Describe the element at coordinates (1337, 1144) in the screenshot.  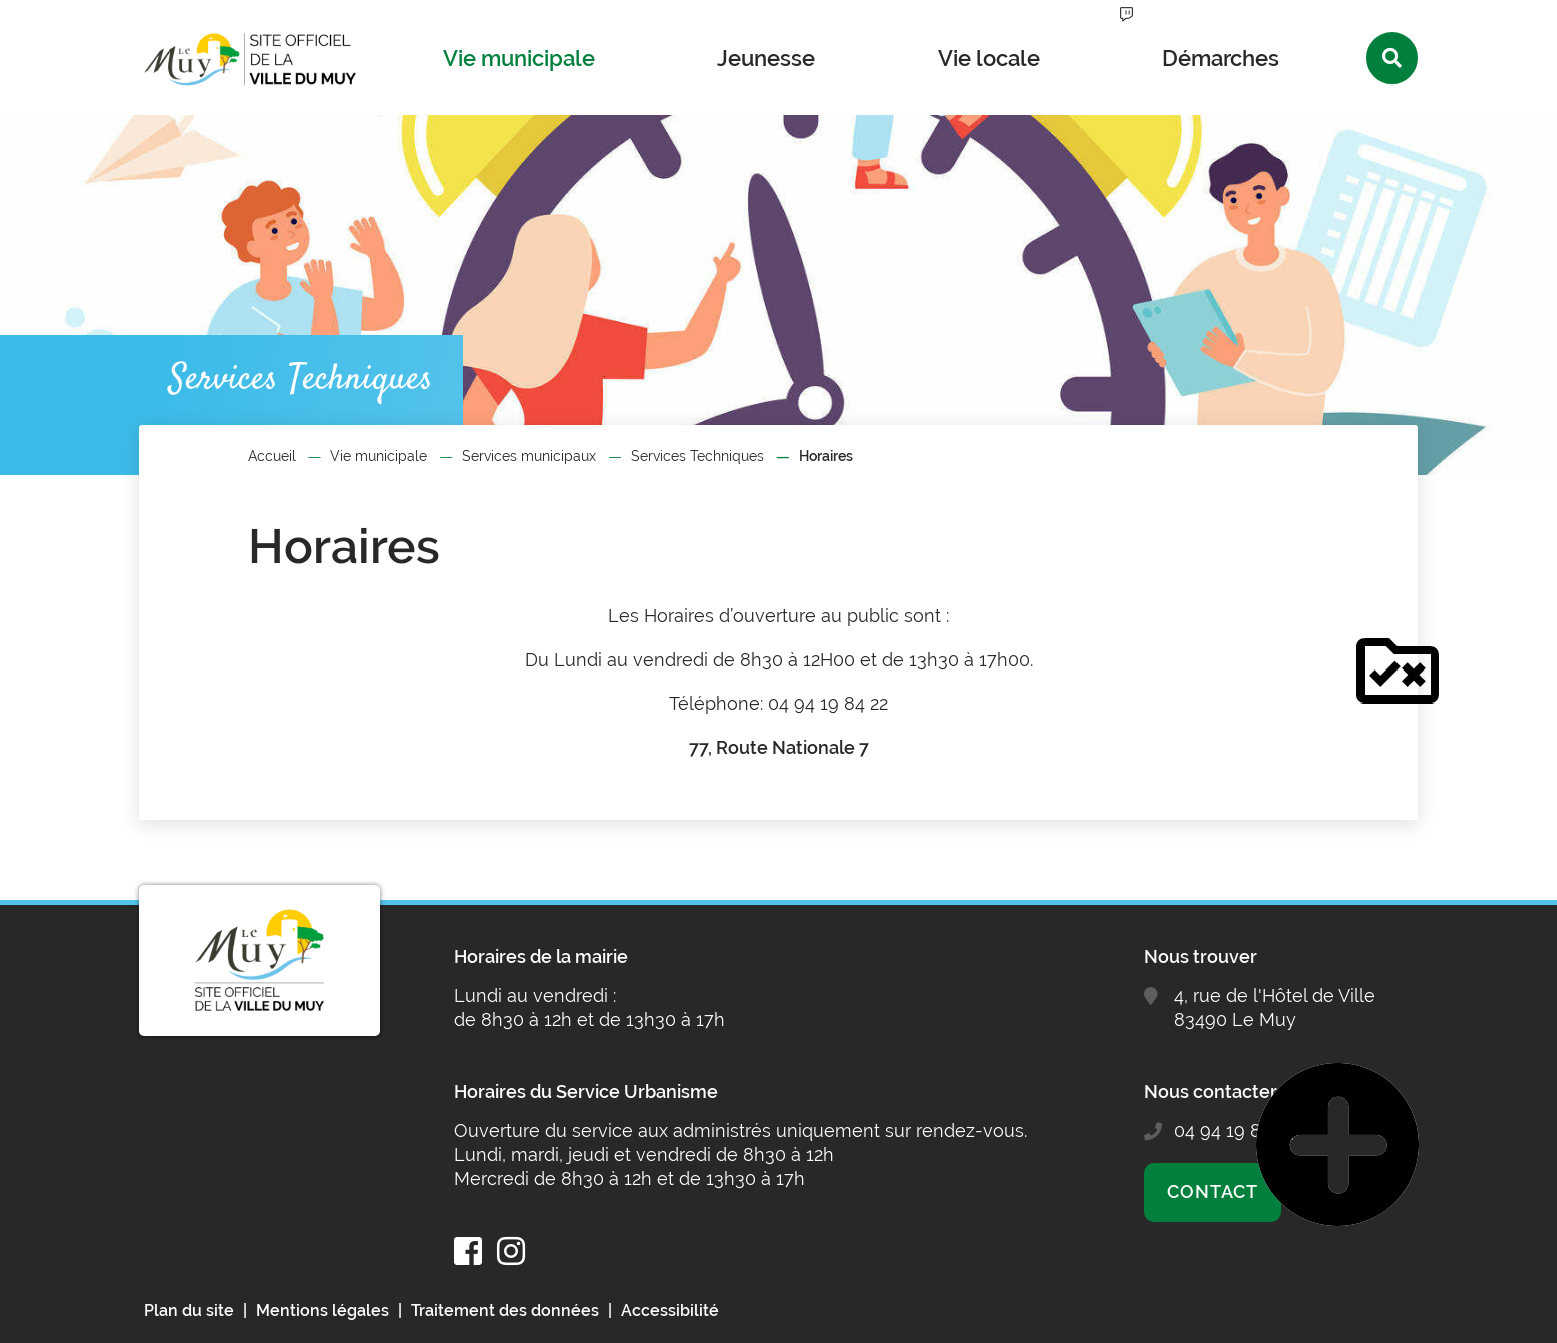
I see `add a new item to your feed` at that location.